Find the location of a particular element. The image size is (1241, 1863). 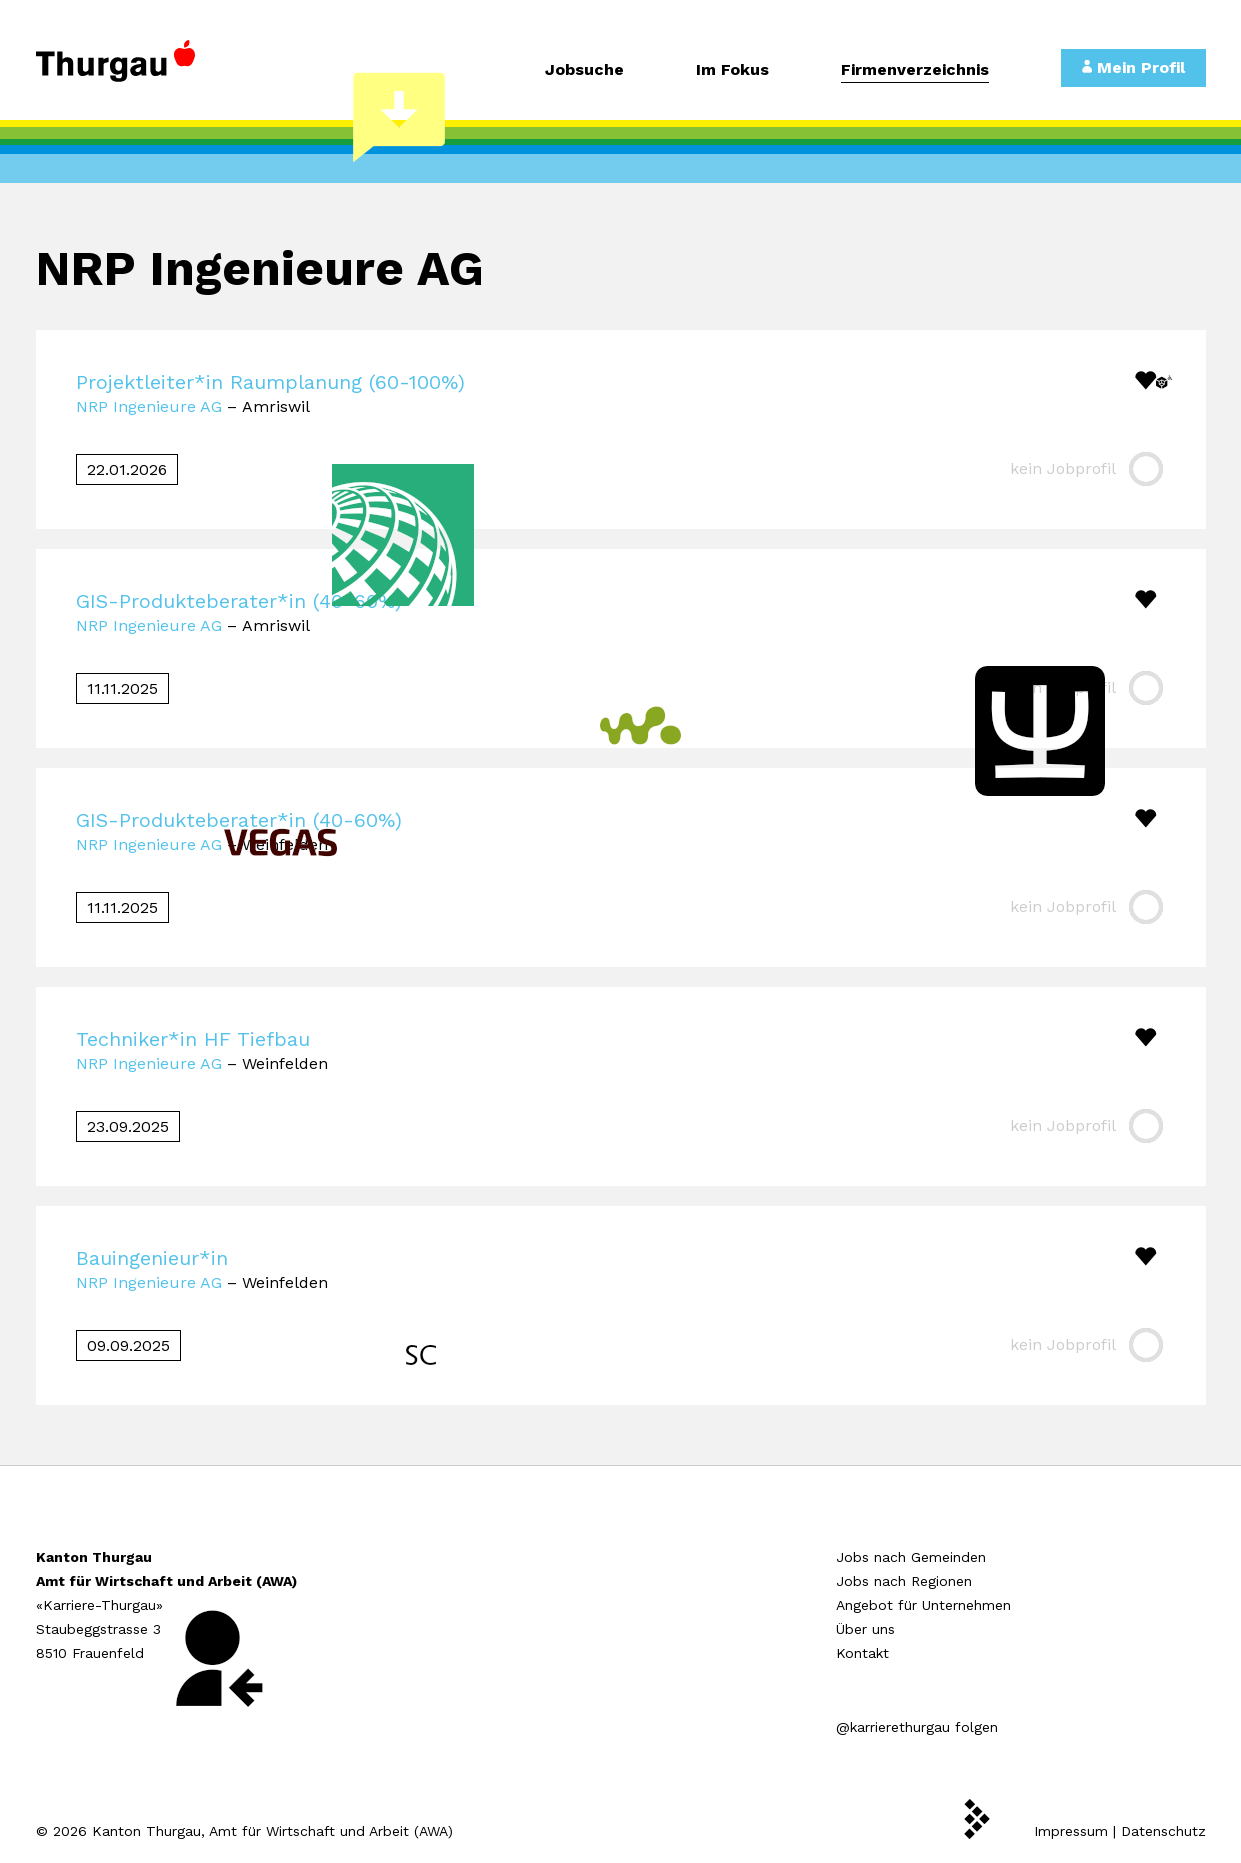

kubespray project logo is located at coordinates (1164, 382).